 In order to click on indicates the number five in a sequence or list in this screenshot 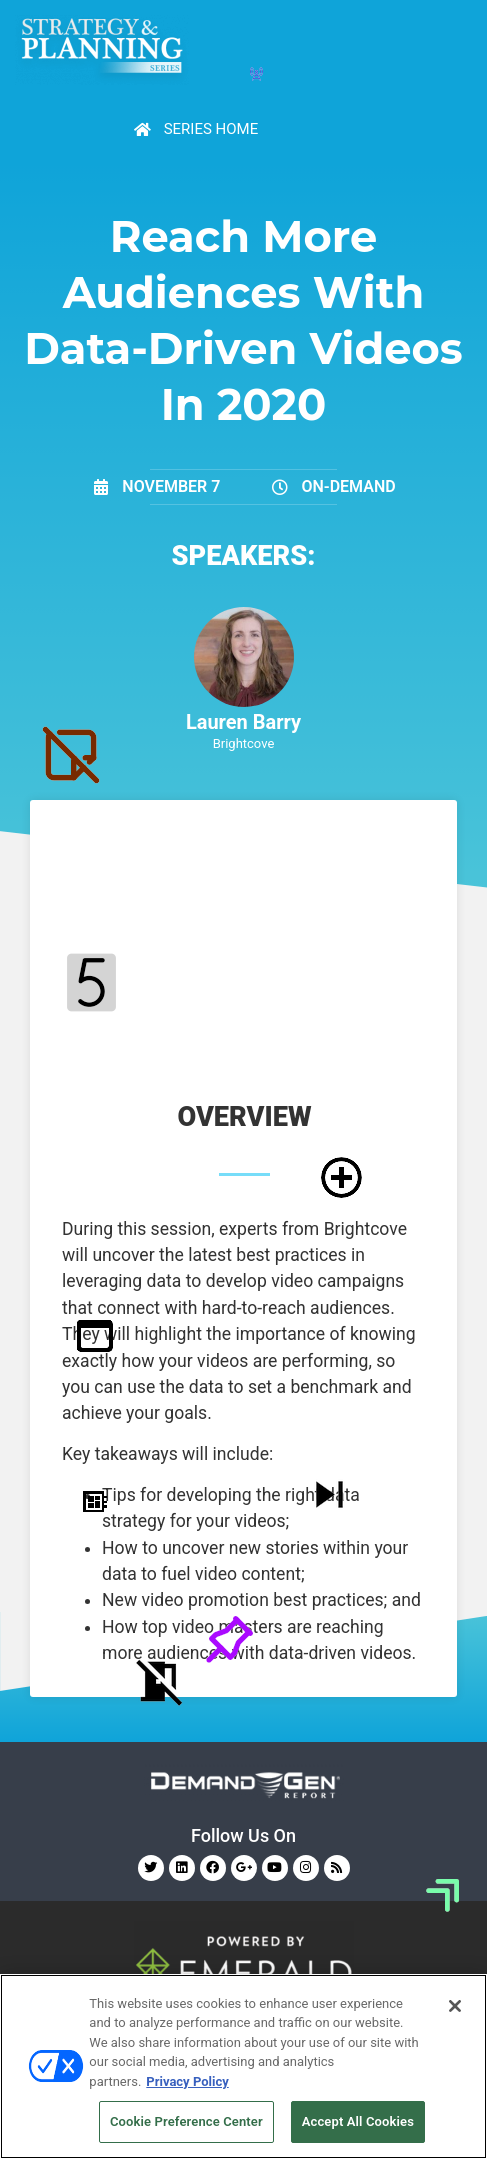, I will do `click(91, 982)`.